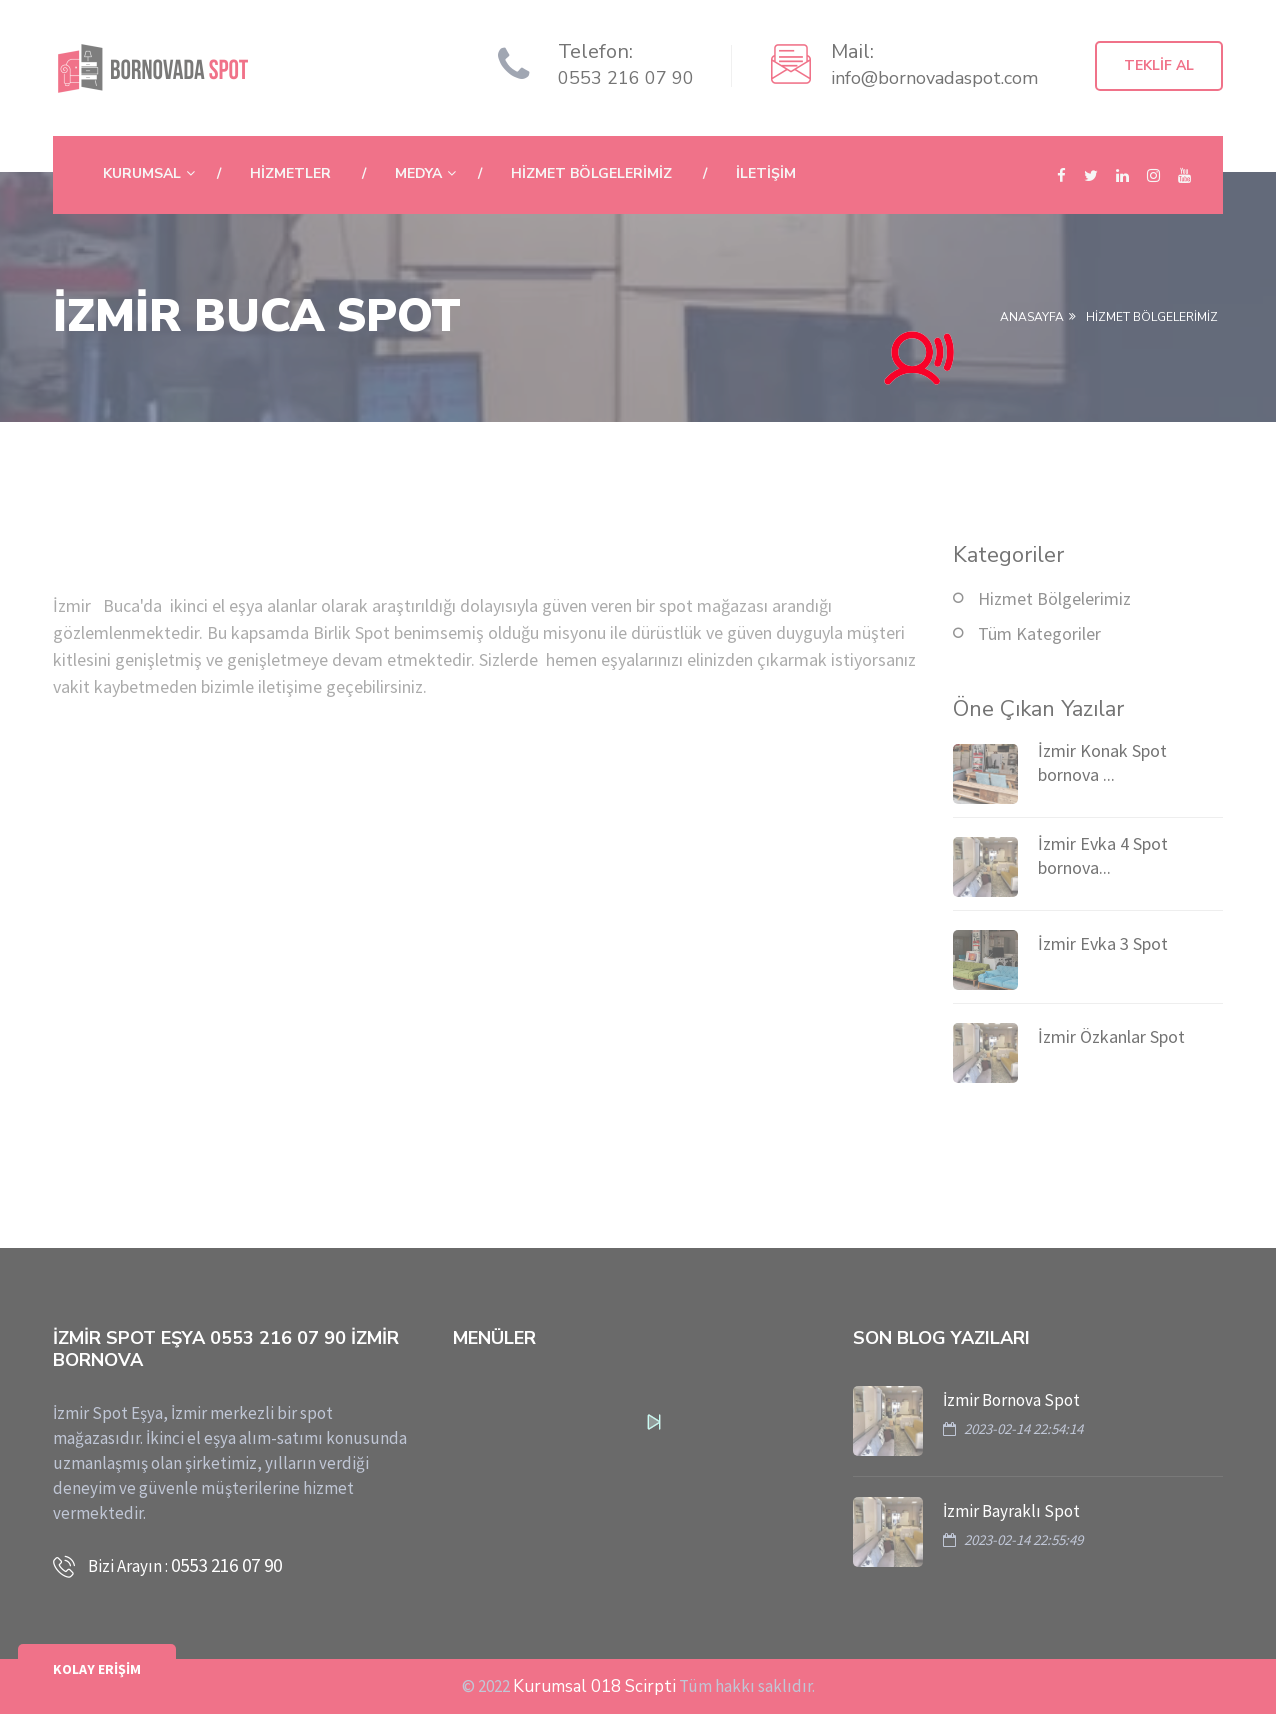  I want to click on user is speaking or broadcasting audio, so click(918, 358).